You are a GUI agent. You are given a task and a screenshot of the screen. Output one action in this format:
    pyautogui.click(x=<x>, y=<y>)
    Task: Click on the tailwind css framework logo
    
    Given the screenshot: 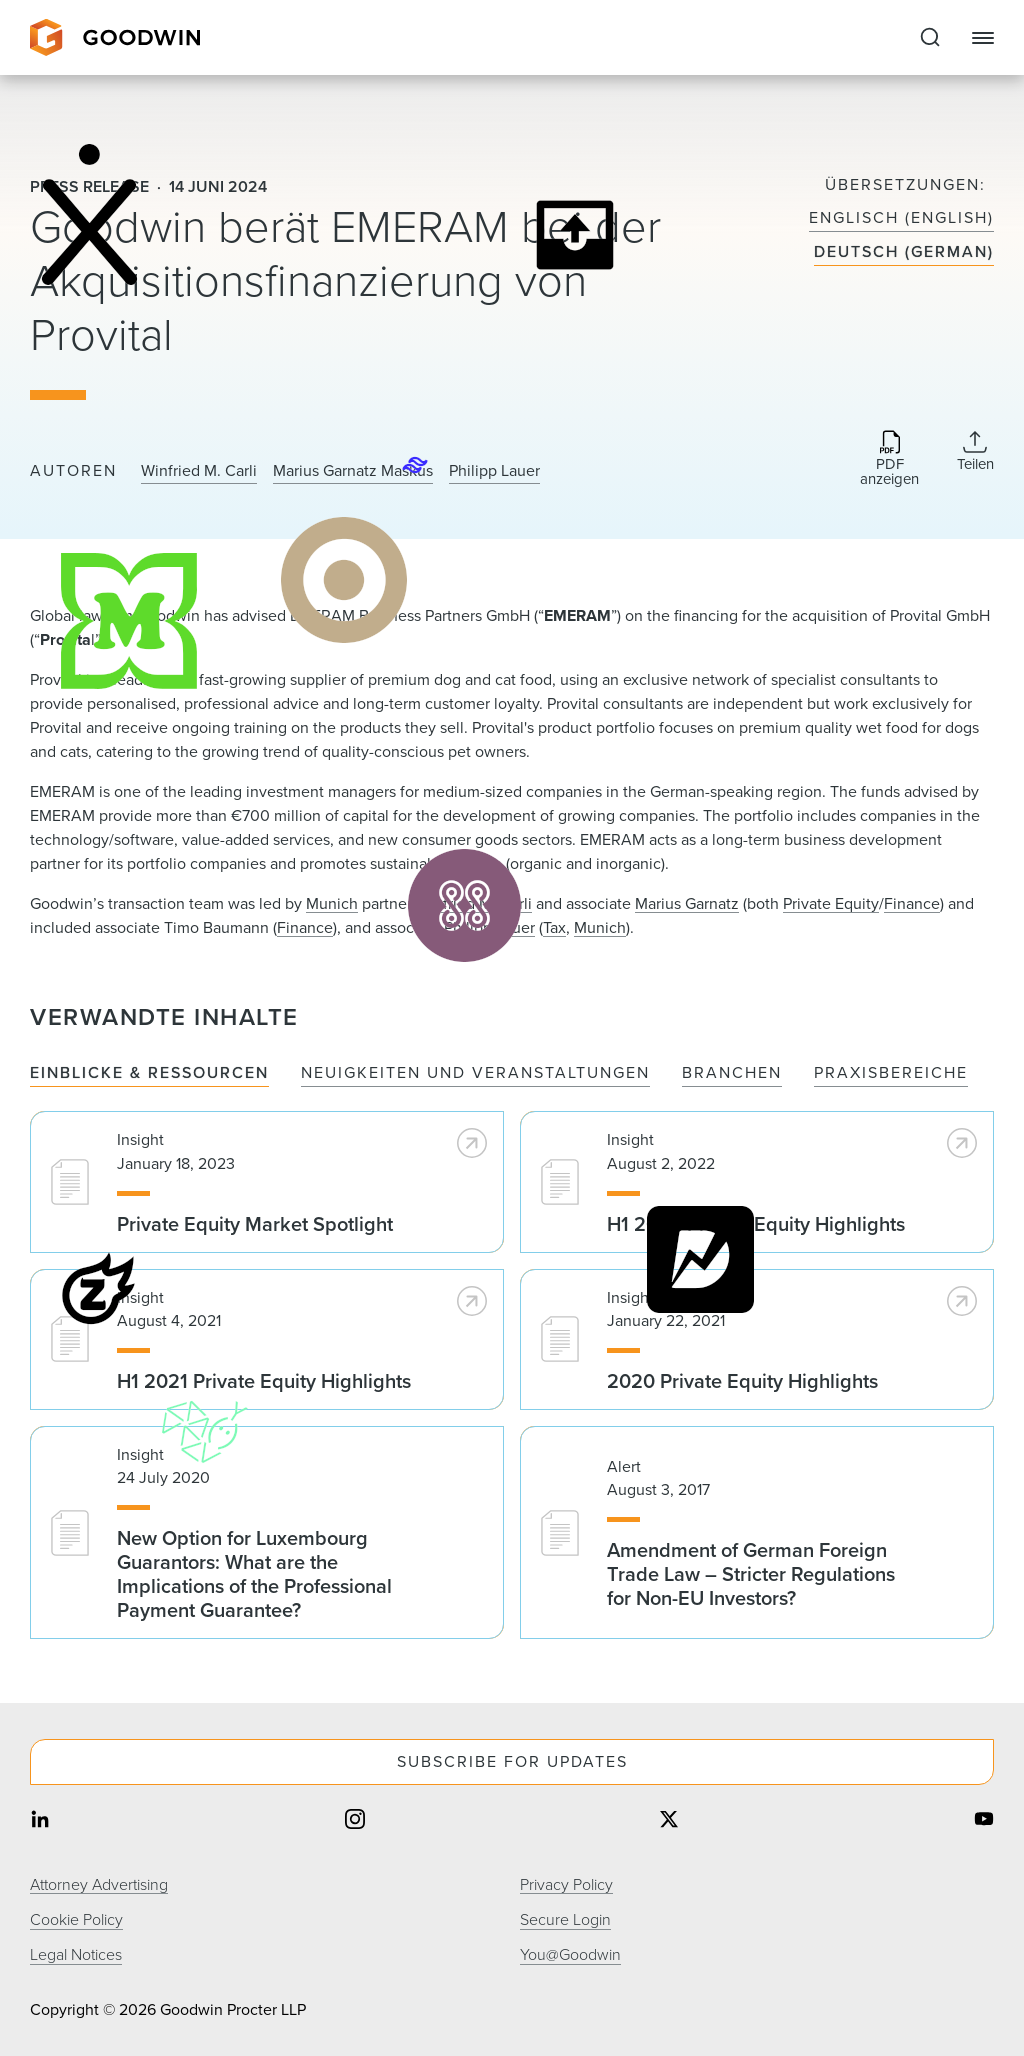 What is the action you would take?
    pyautogui.click(x=415, y=465)
    